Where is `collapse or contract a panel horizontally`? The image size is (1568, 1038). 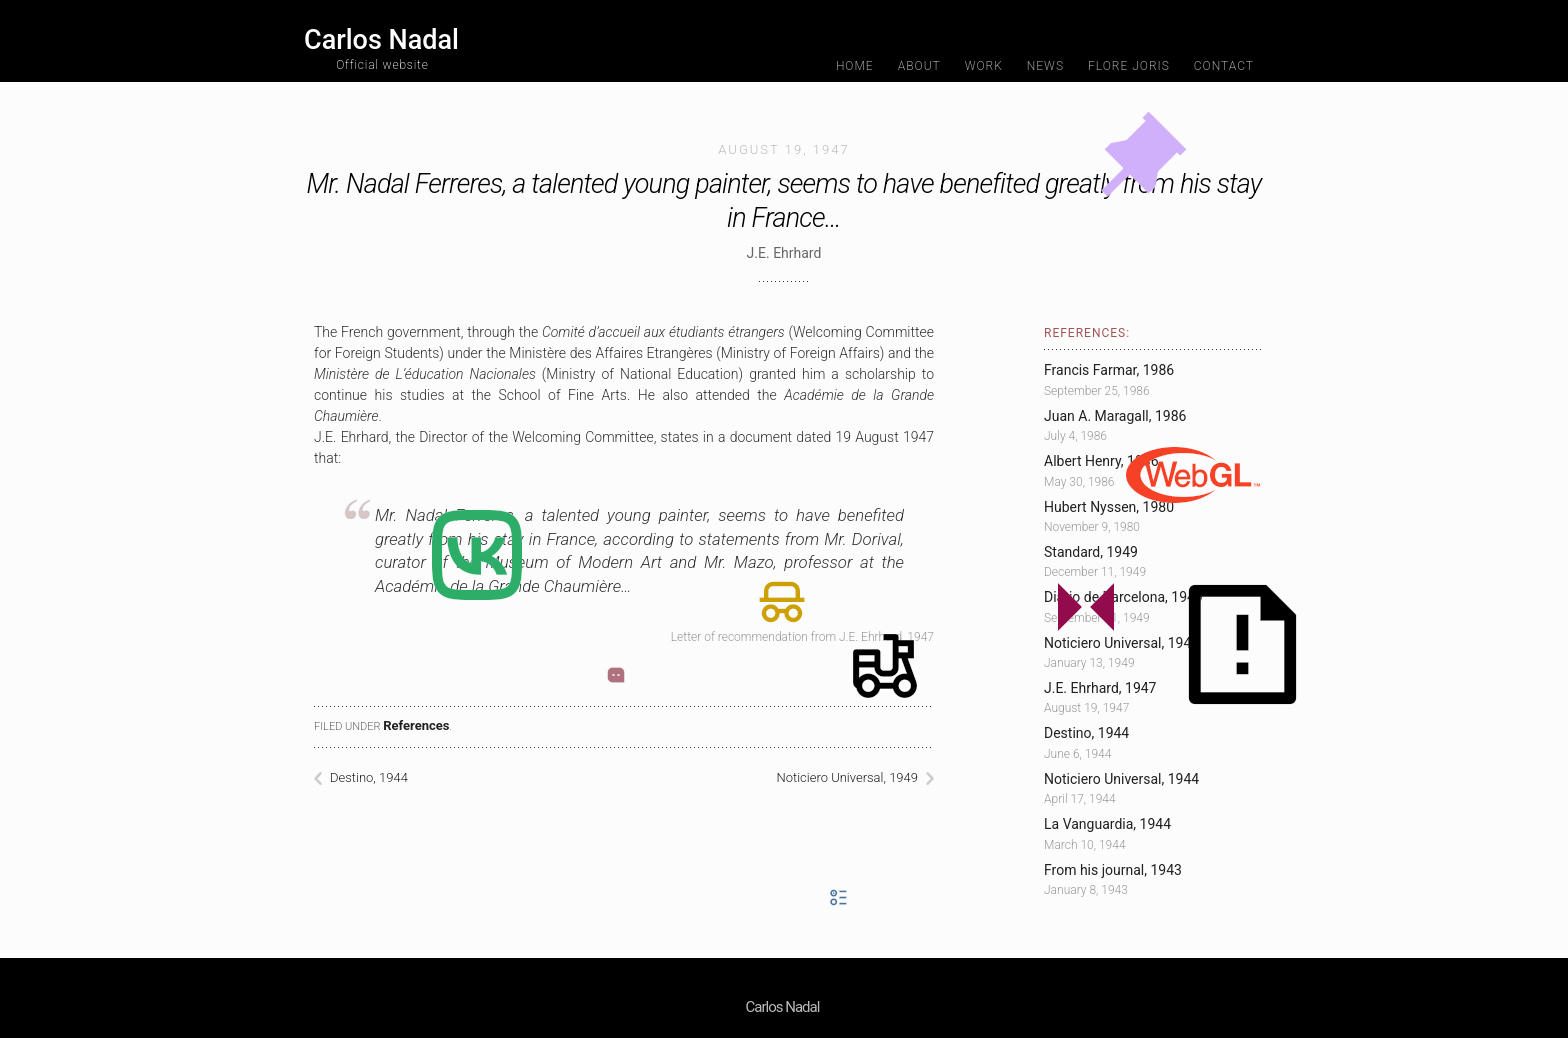 collapse or contract a panel horizontally is located at coordinates (1086, 607).